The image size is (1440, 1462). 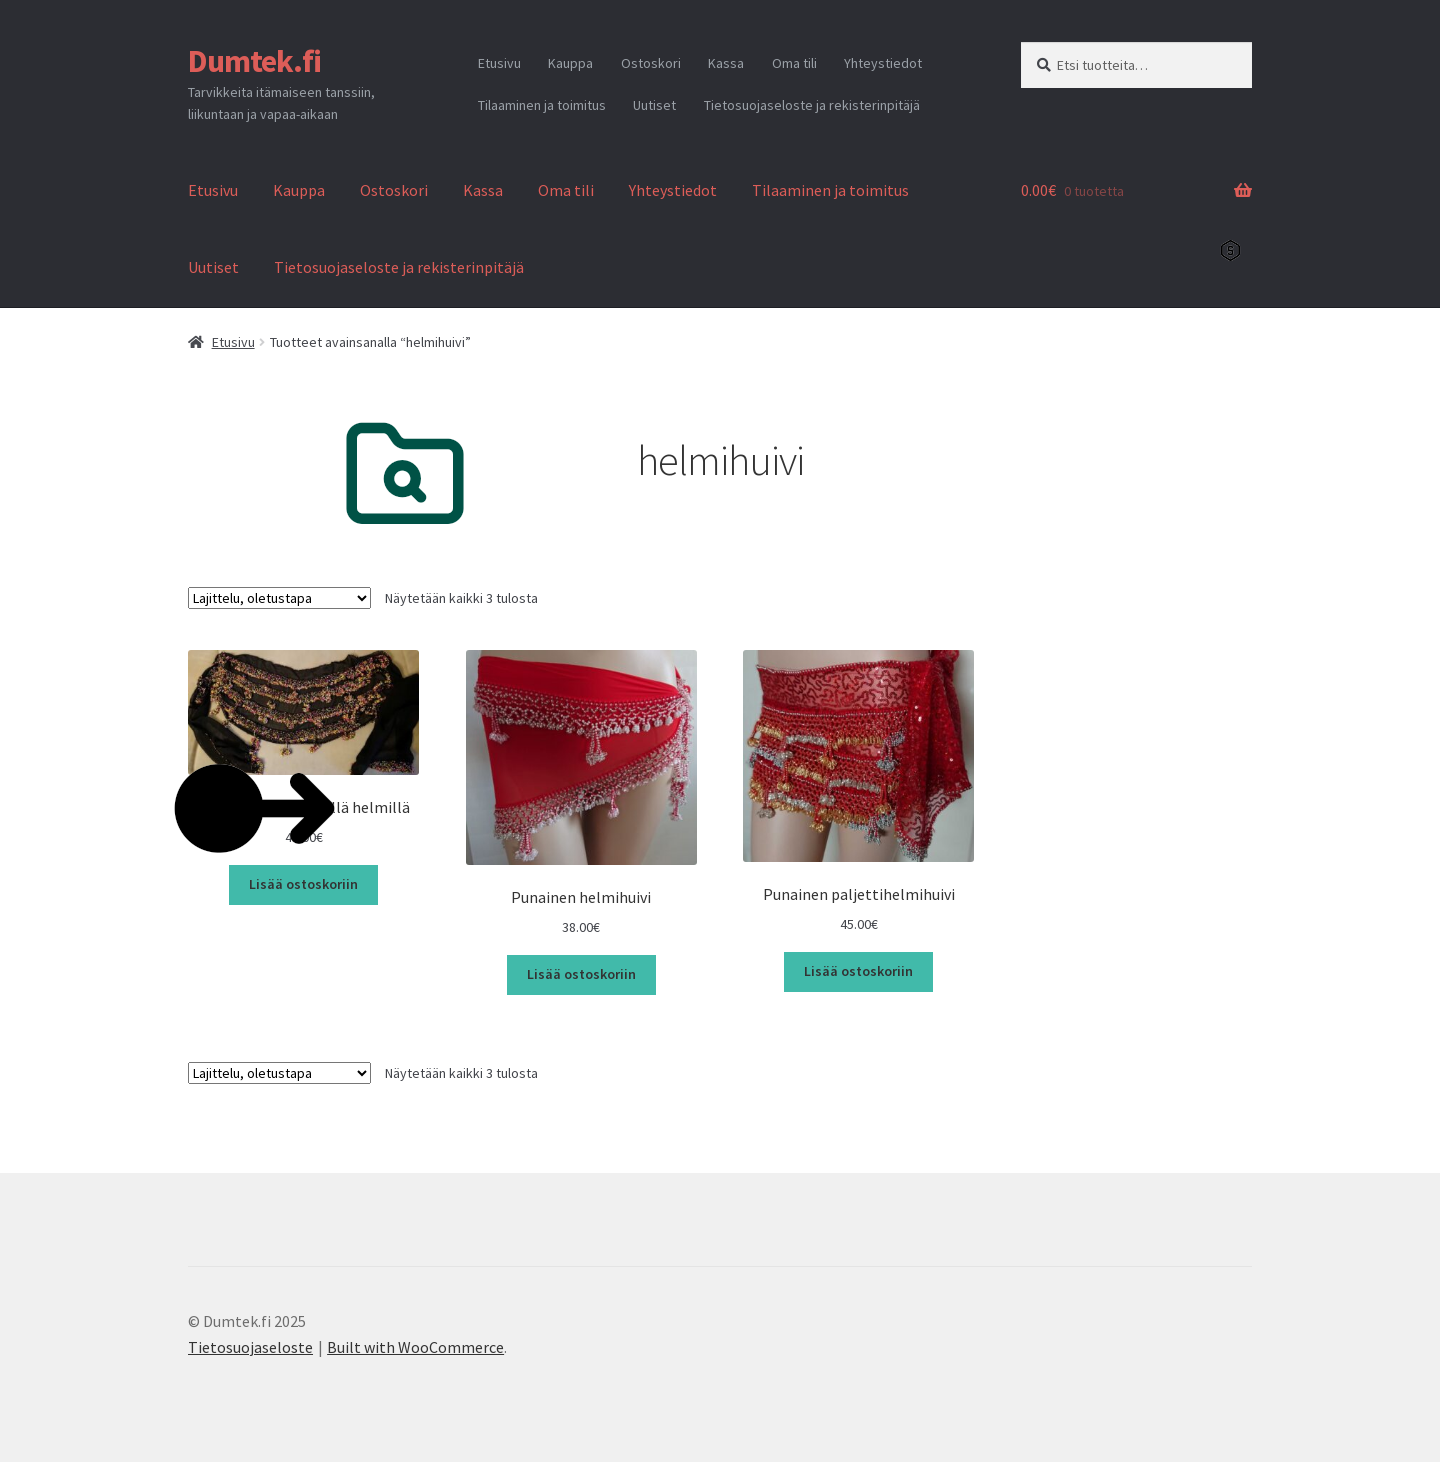 I want to click on indicates a service or system status, so click(x=1230, y=250).